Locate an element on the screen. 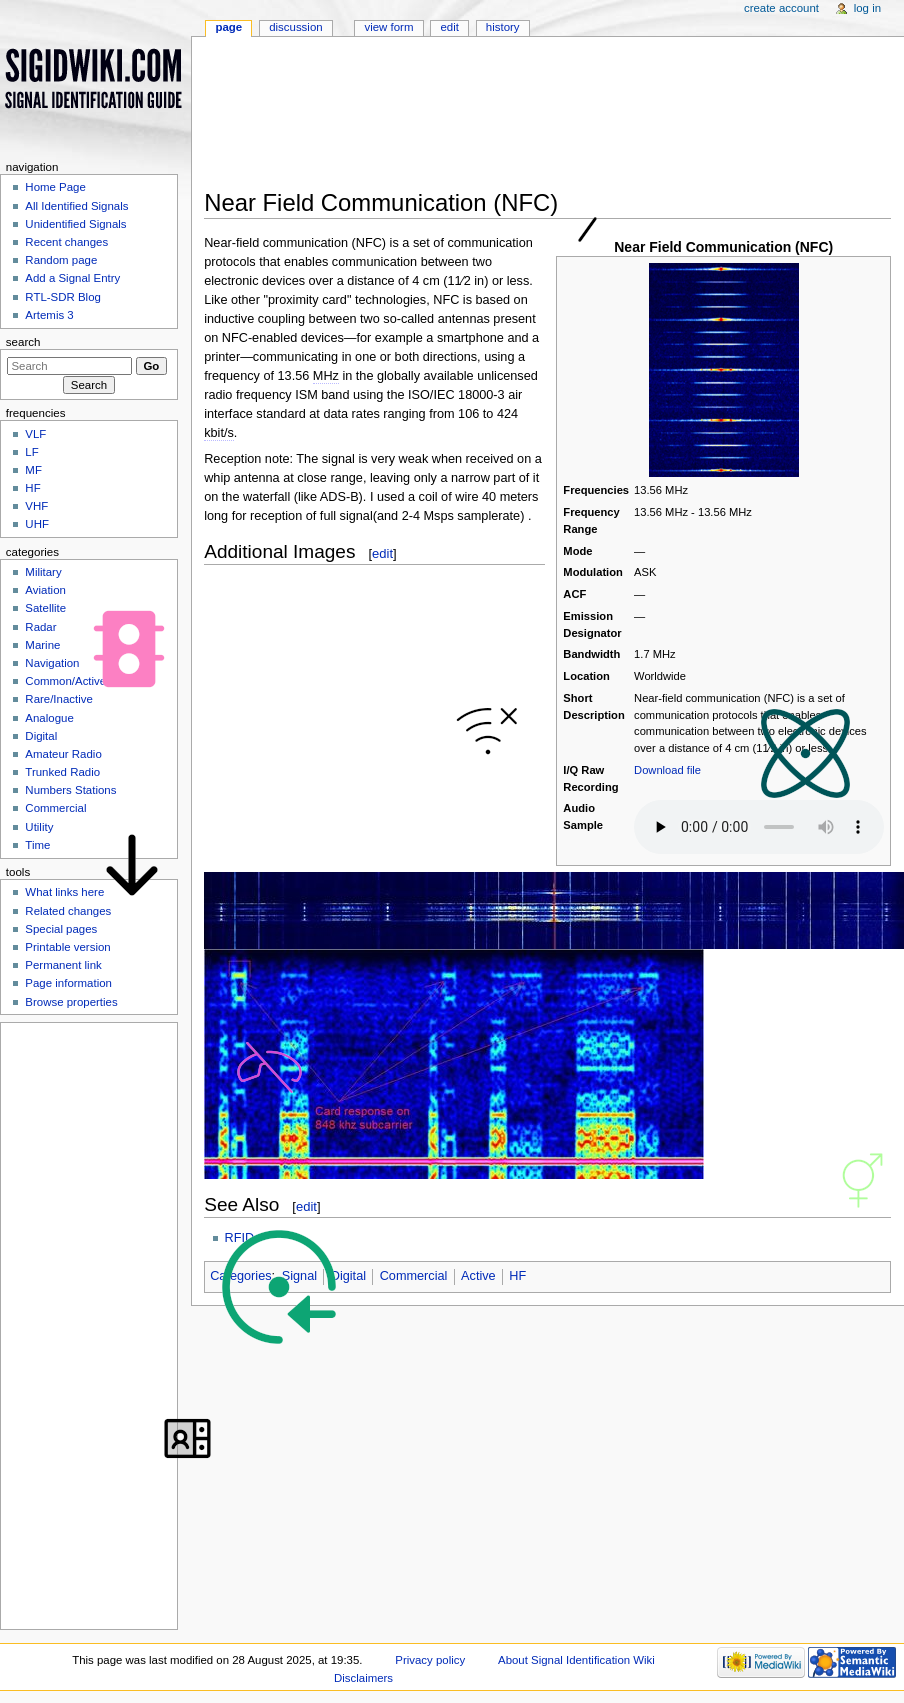 This screenshot has width=904, height=1703. select intersex gender identity option is located at coordinates (860, 1179).